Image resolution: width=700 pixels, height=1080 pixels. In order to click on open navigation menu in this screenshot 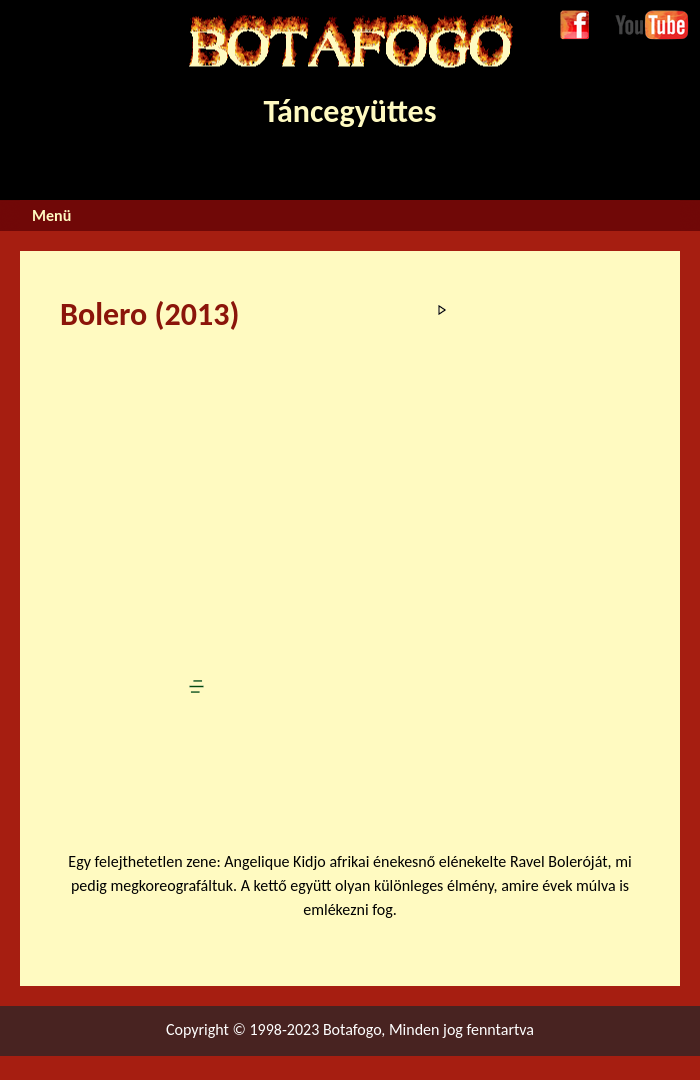, I will do `click(196, 686)`.